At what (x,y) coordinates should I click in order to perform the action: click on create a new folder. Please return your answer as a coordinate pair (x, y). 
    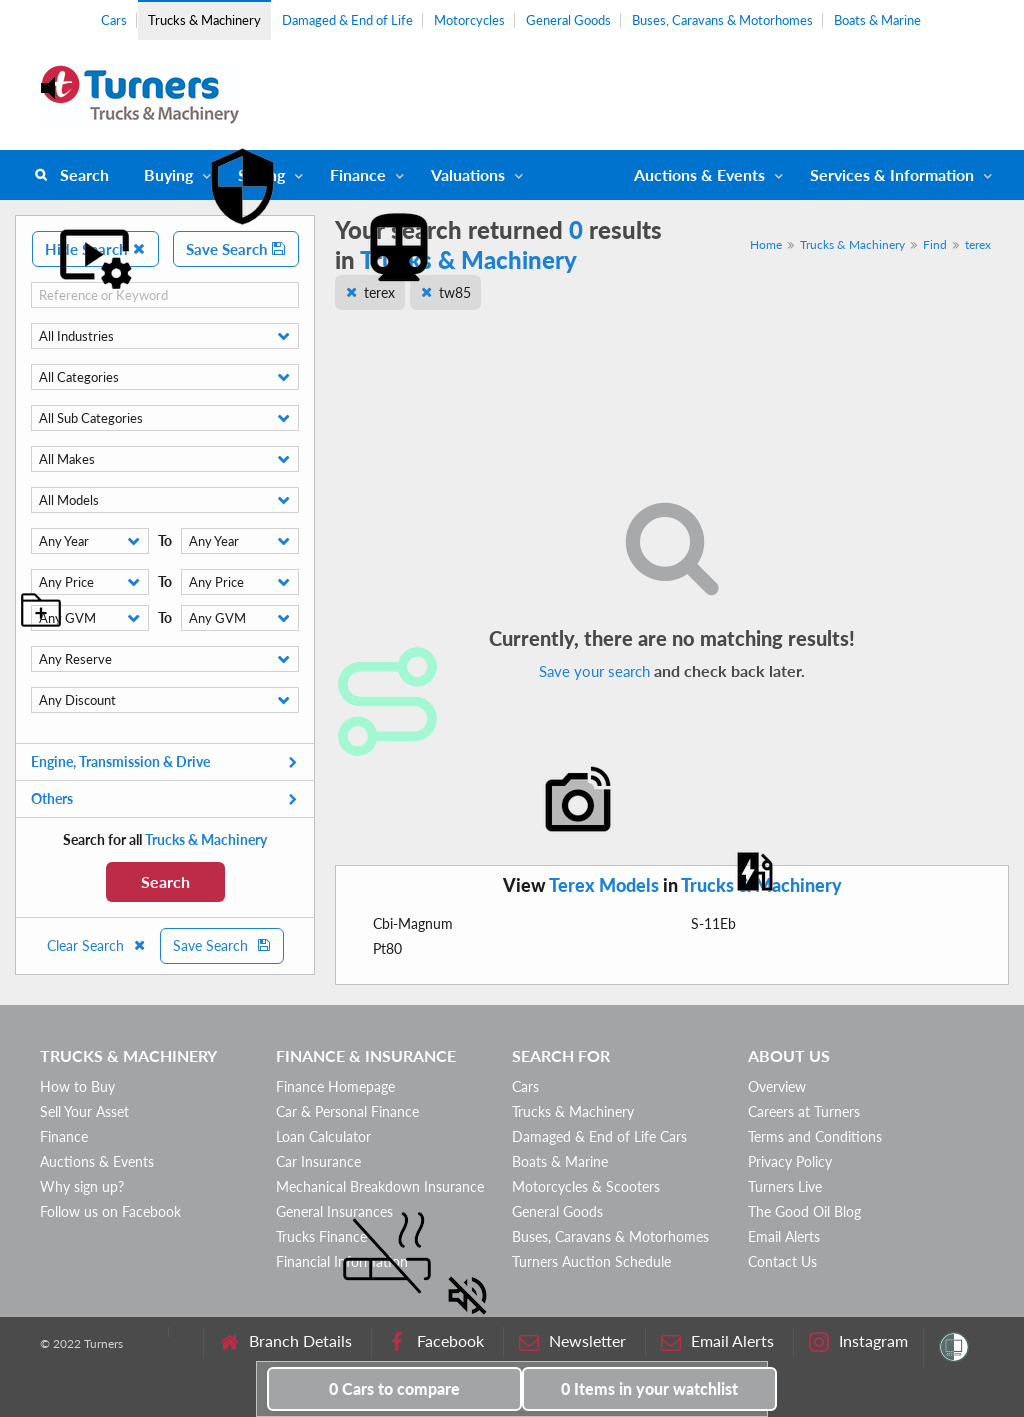
    Looking at the image, I should click on (41, 610).